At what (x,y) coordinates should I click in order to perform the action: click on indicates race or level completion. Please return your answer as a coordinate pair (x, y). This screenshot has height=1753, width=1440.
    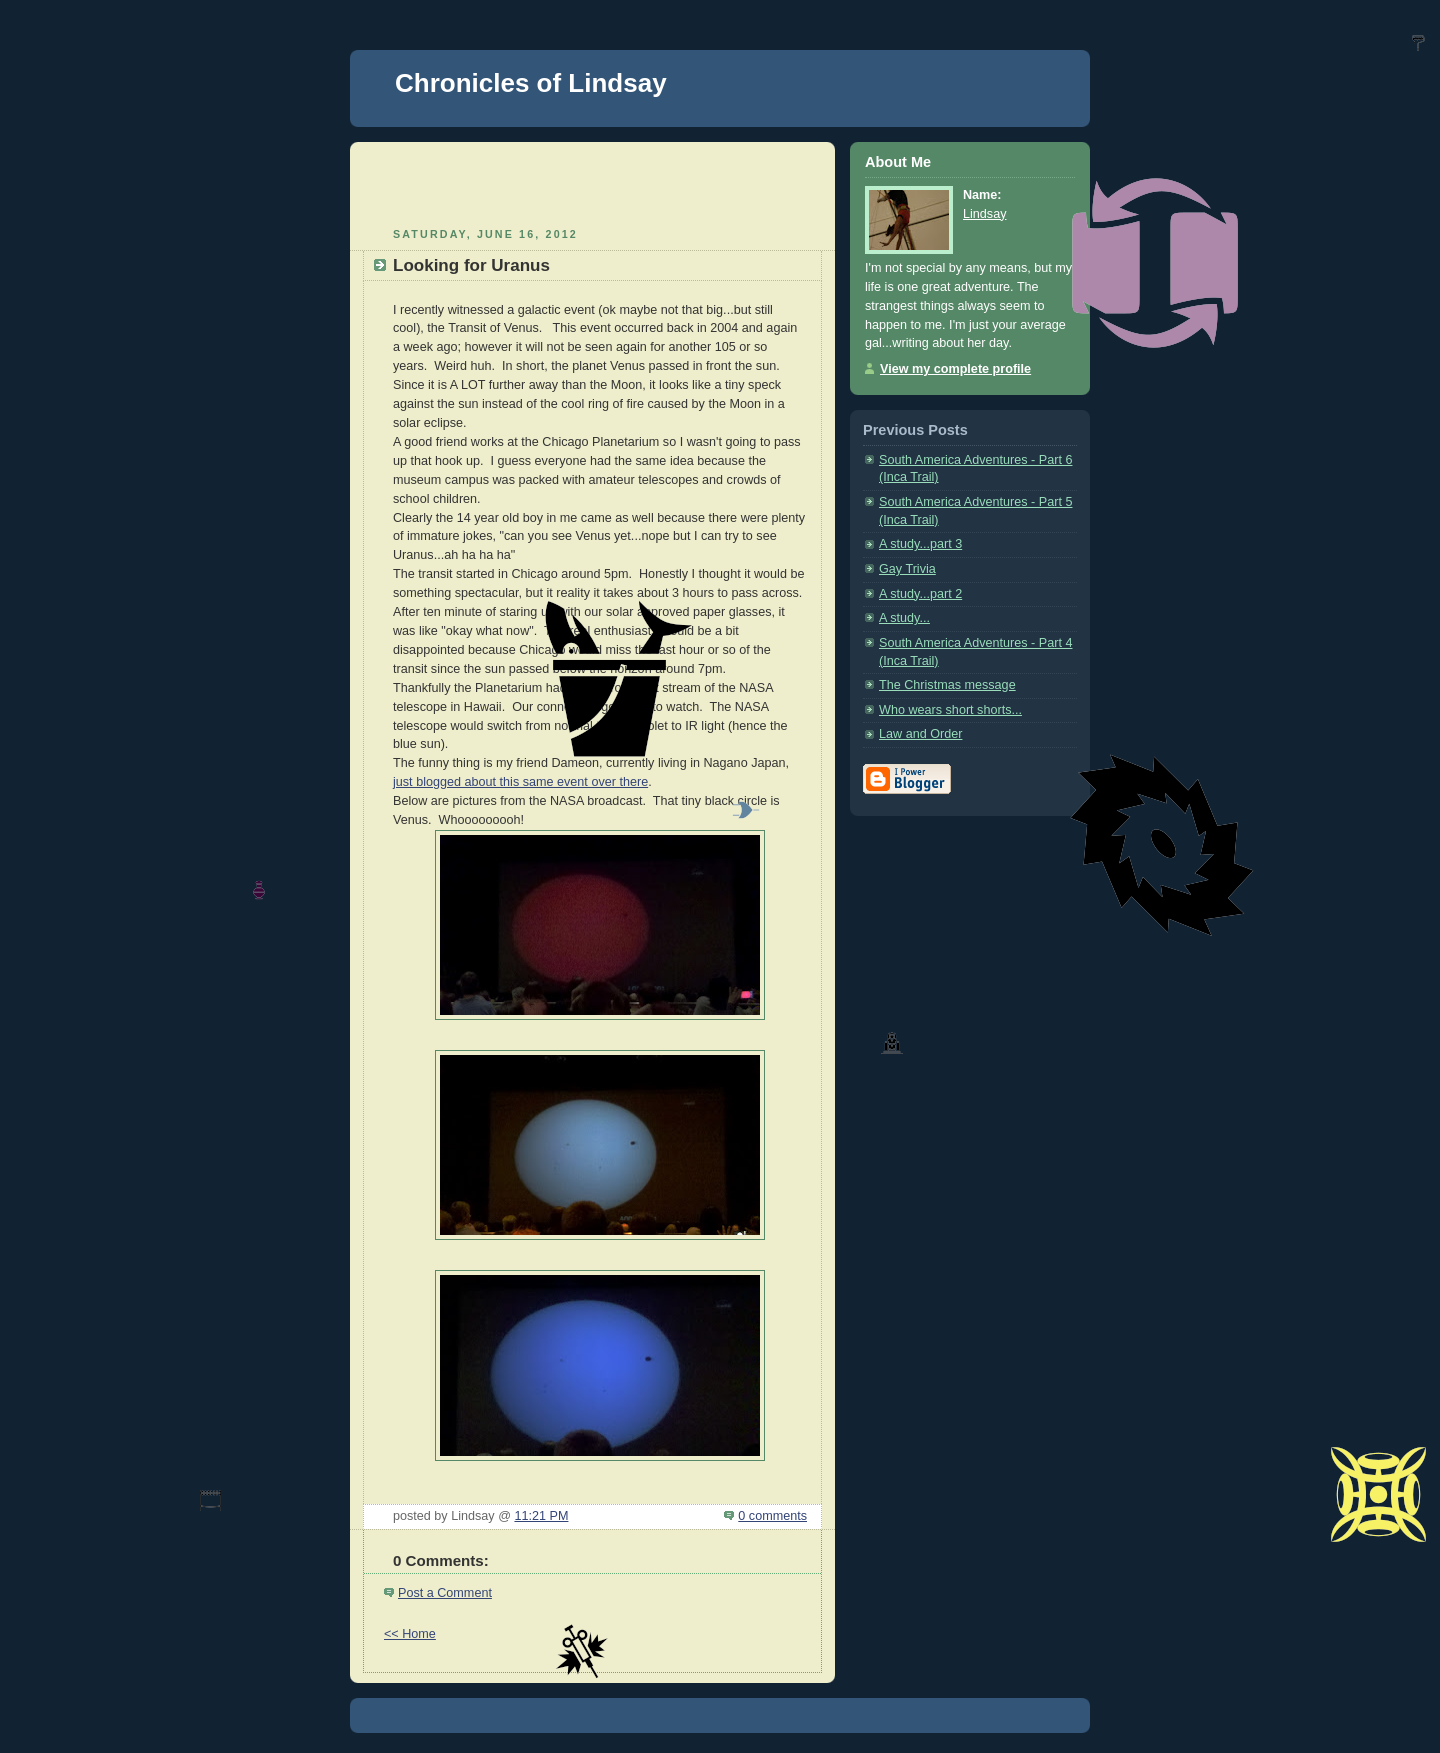
    Looking at the image, I should click on (210, 1500).